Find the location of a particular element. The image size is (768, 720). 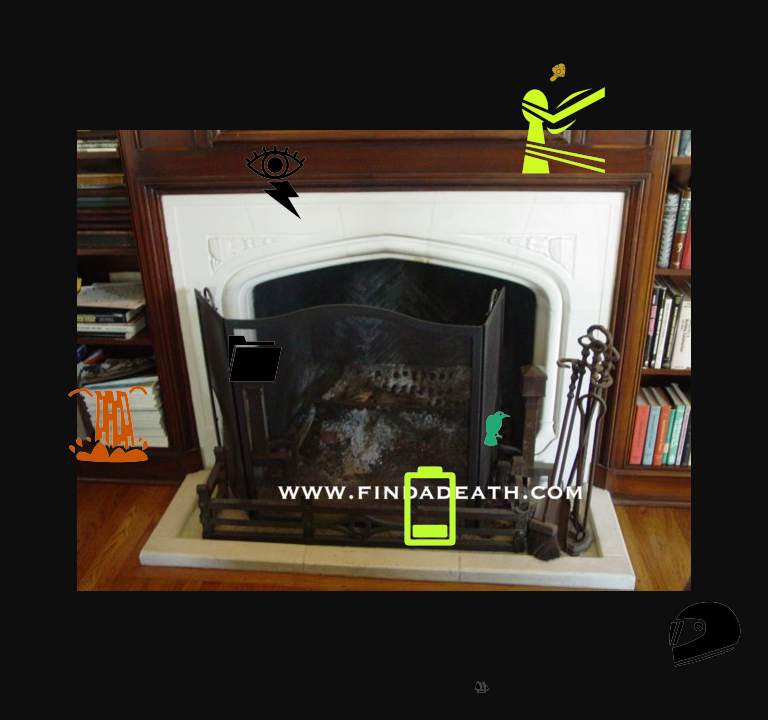

fishing activity or minigame is located at coordinates (482, 687).